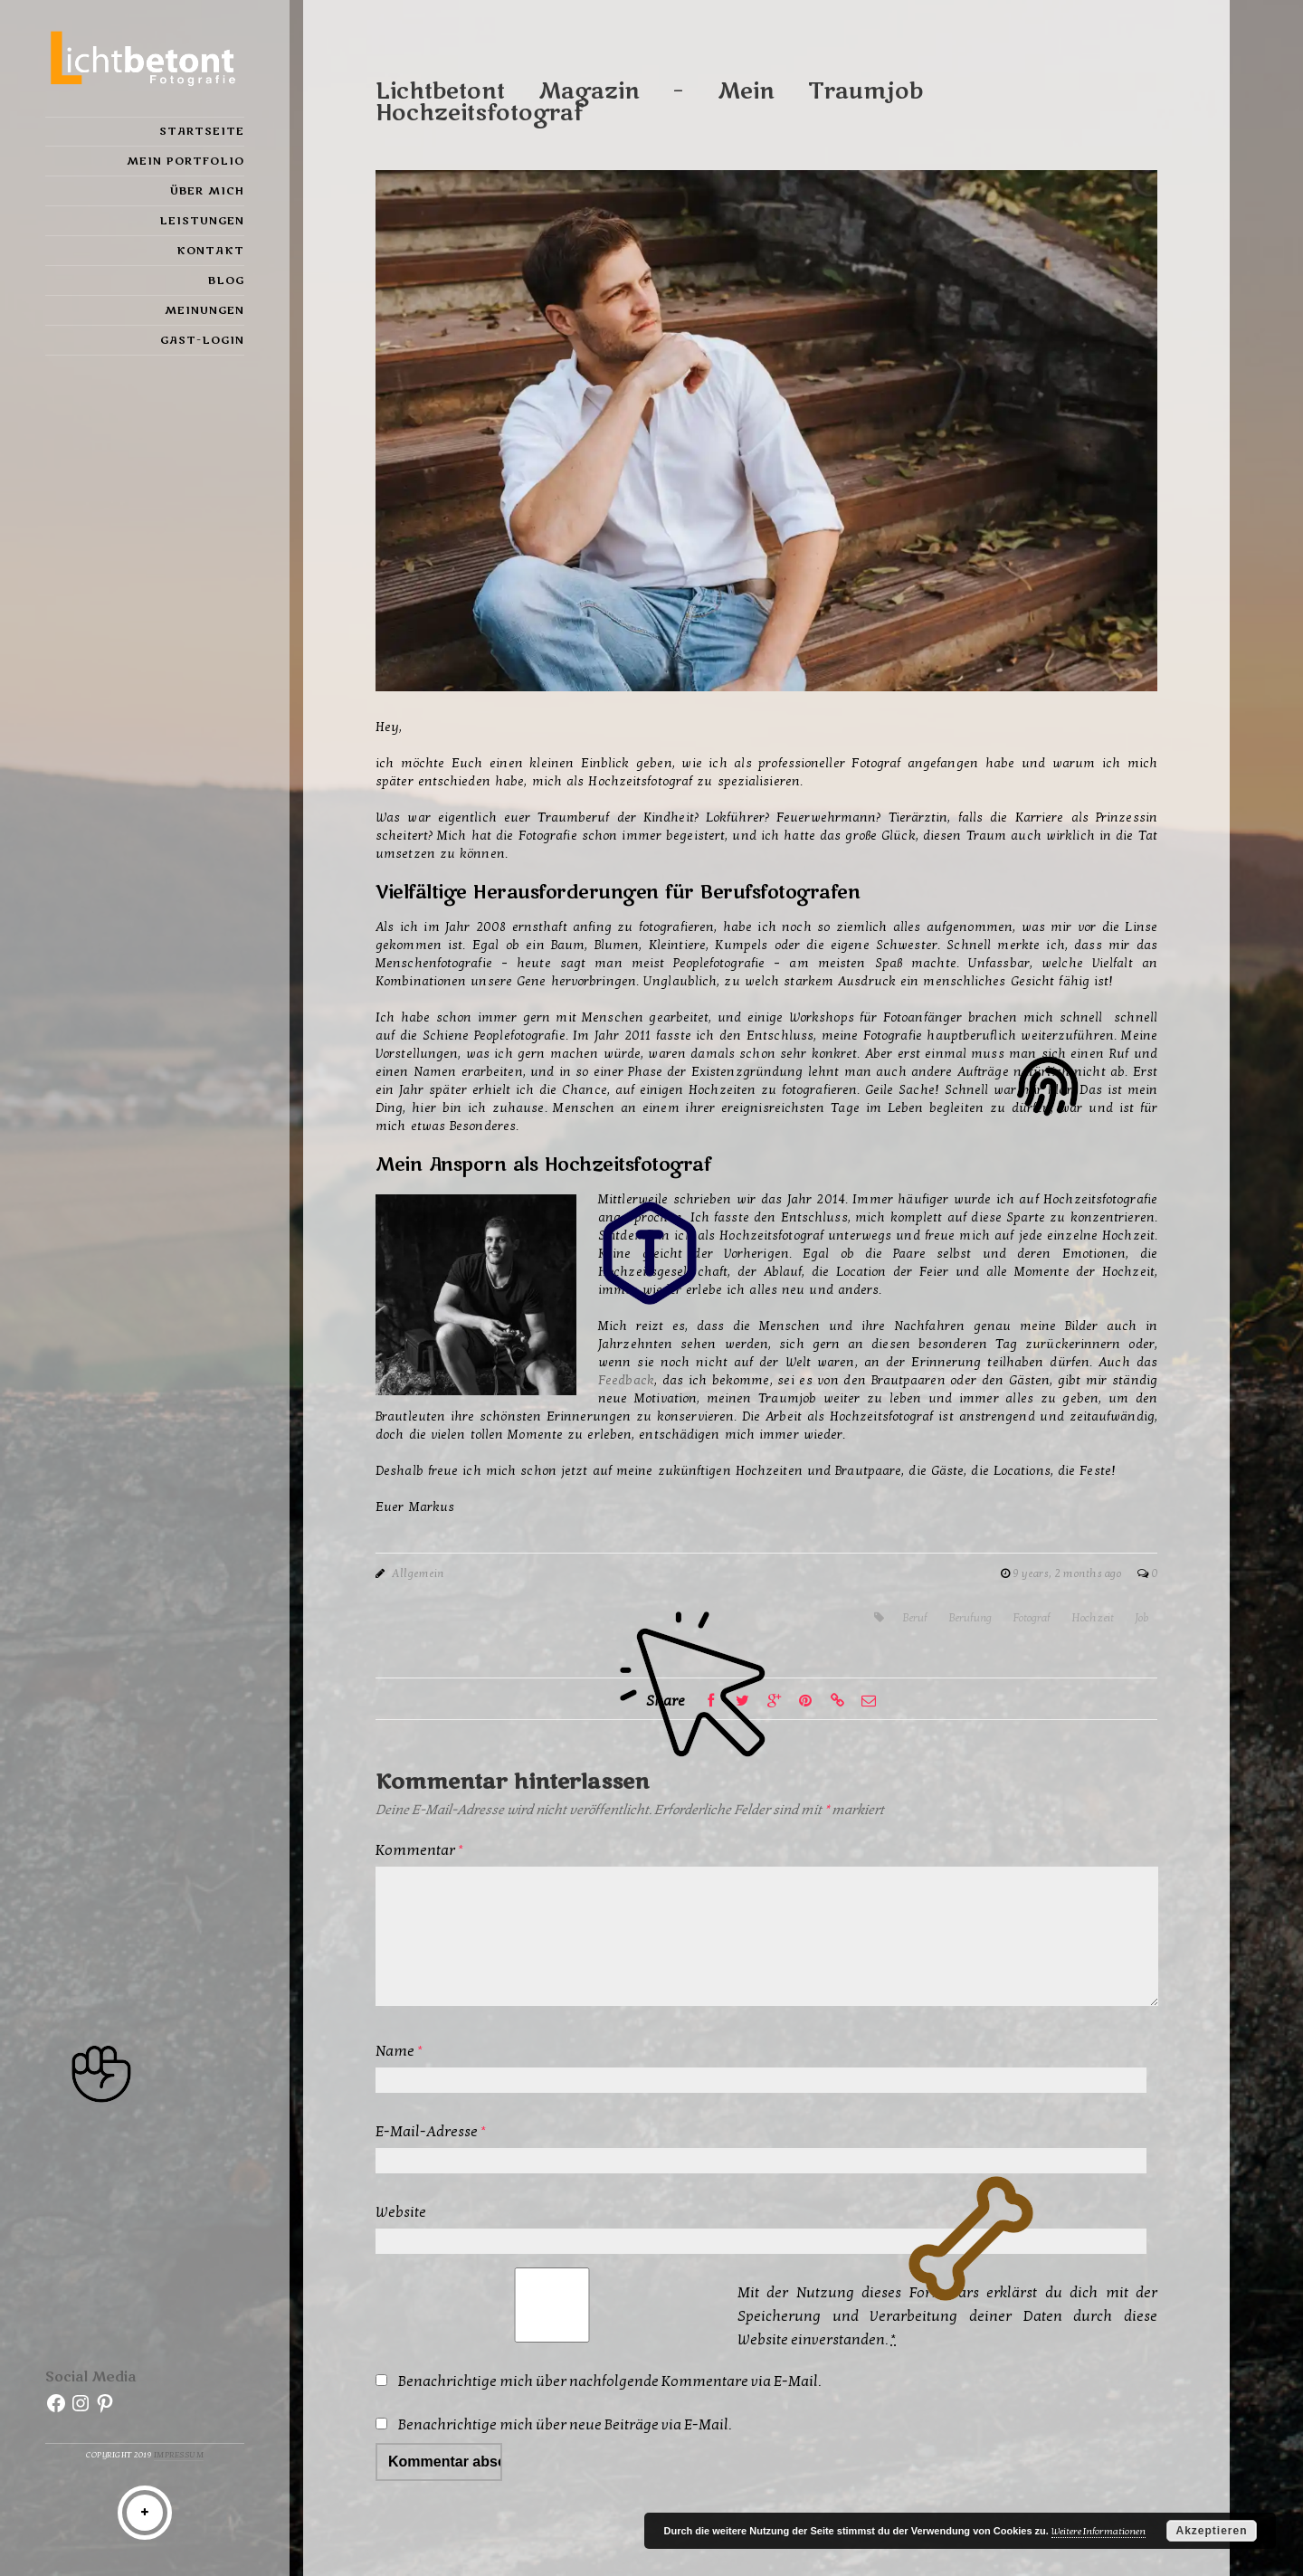 Image resolution: width=1303 pixels, height=2576 pixels. I want to click on indicates solidarity or support, so click(101, 2073).